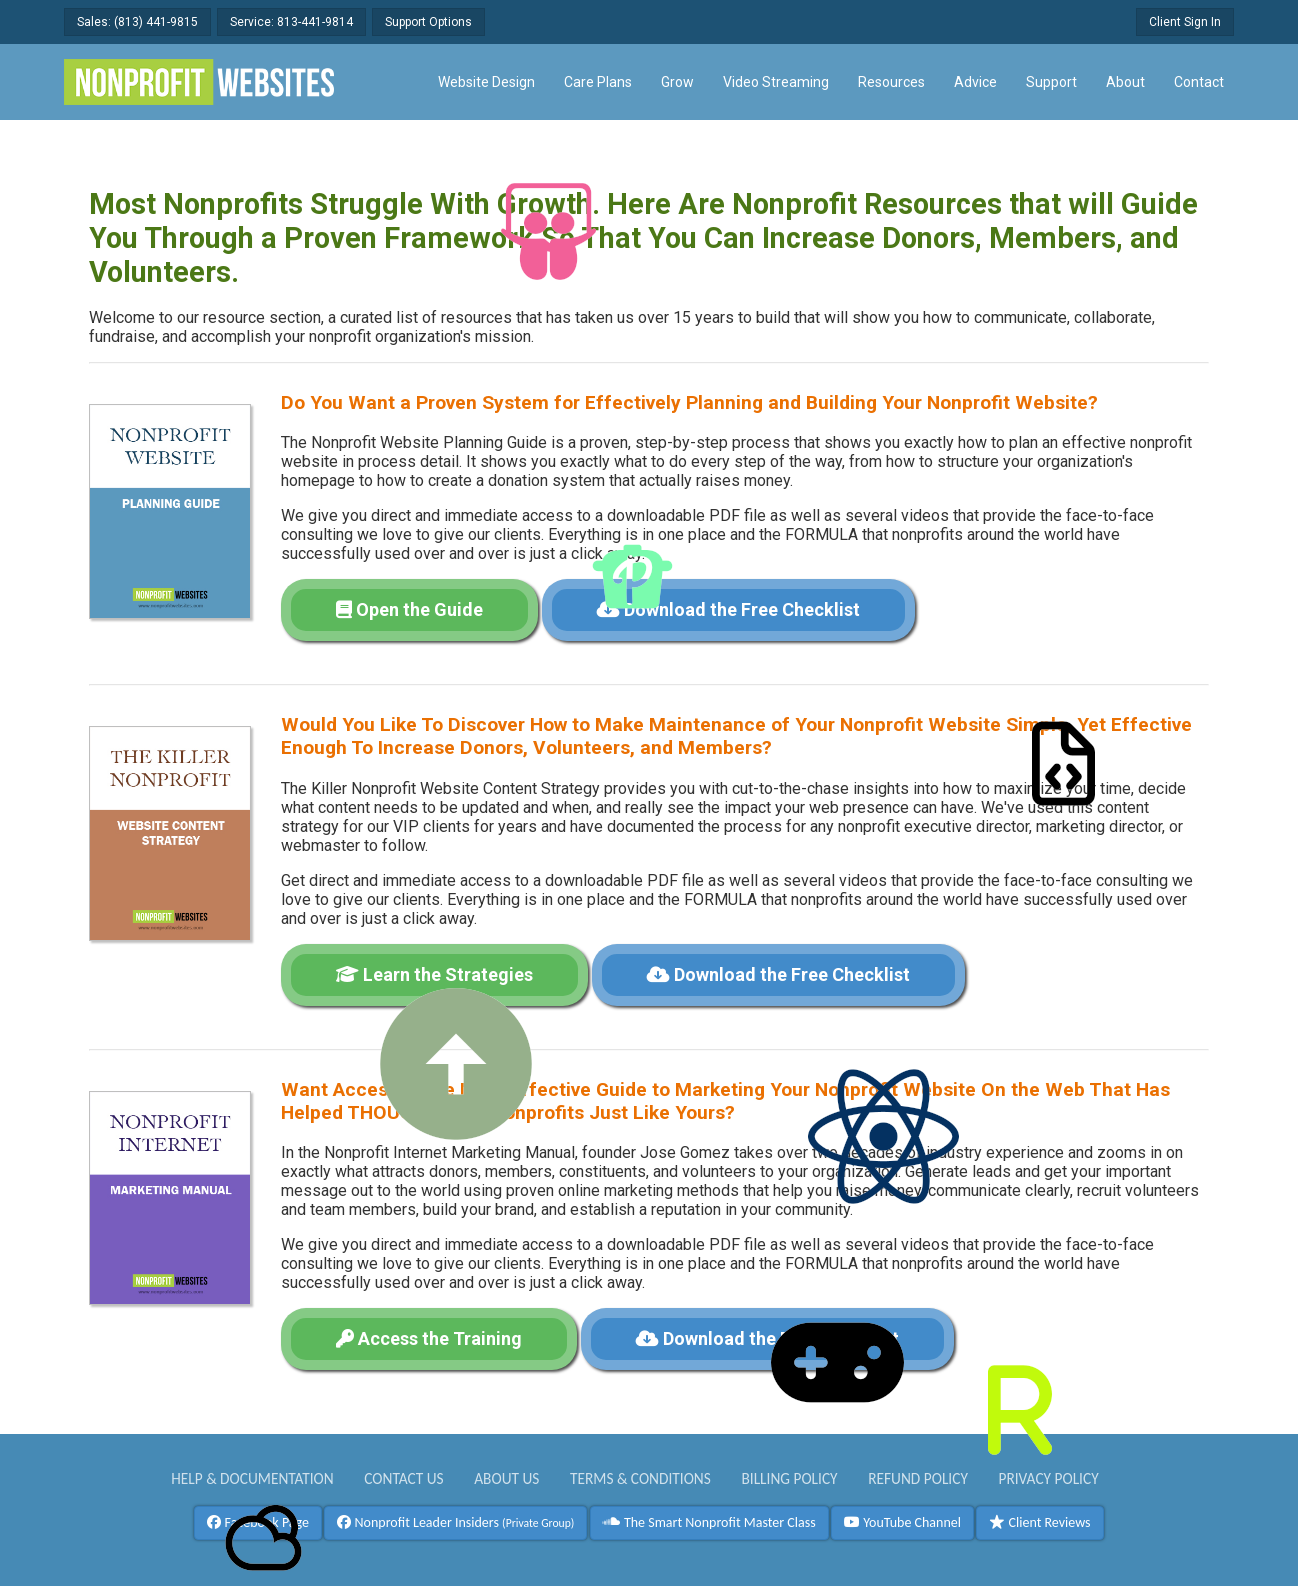 Image resolution: width=1298 pixels, height=1586 pixels. What do you see at coordinates (632, 576) in the screenshot?
I see `open the palfed app or service` at bounding box center [632, 576].